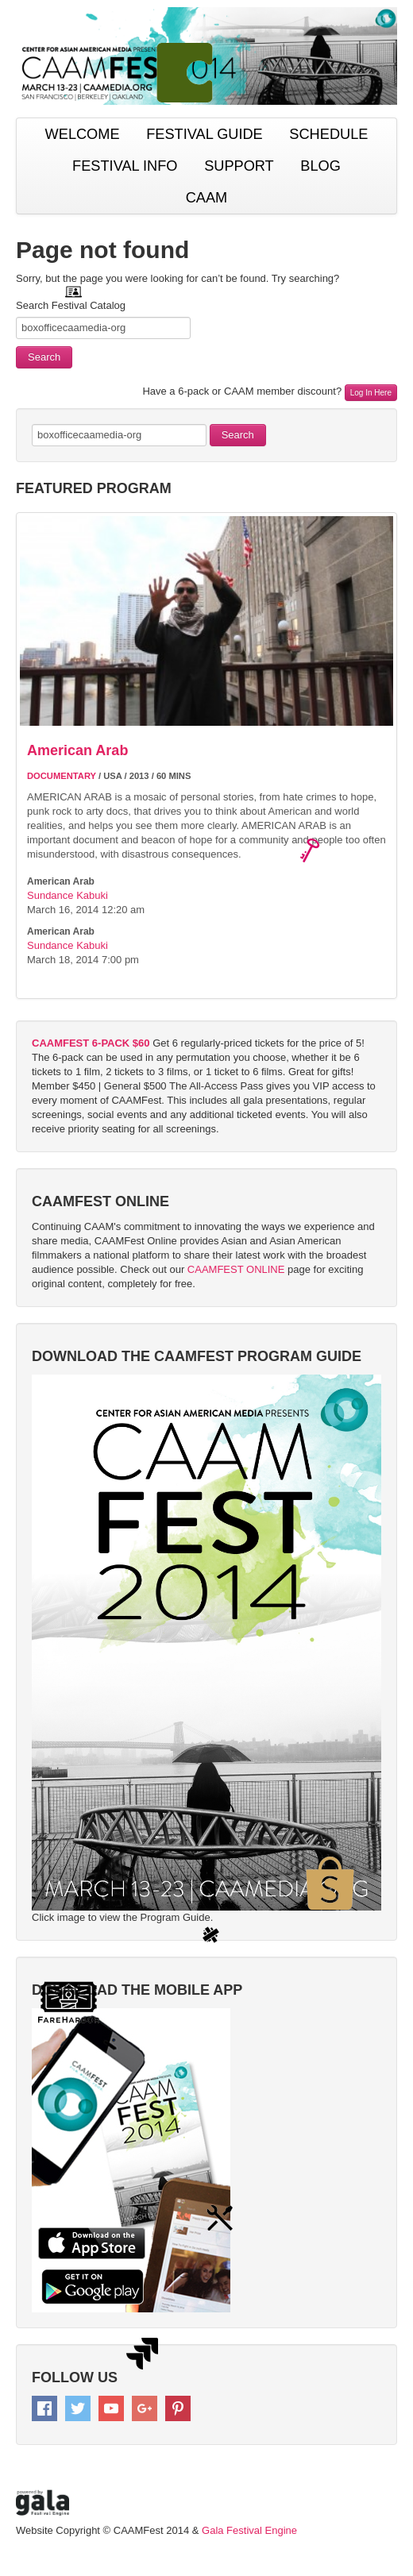 Image resolution: width=413 pixels, height=2576 pixels. Describe the element at coordinates (73, 291) in the screenshot. I see `open the Codementor app or website` at that location.